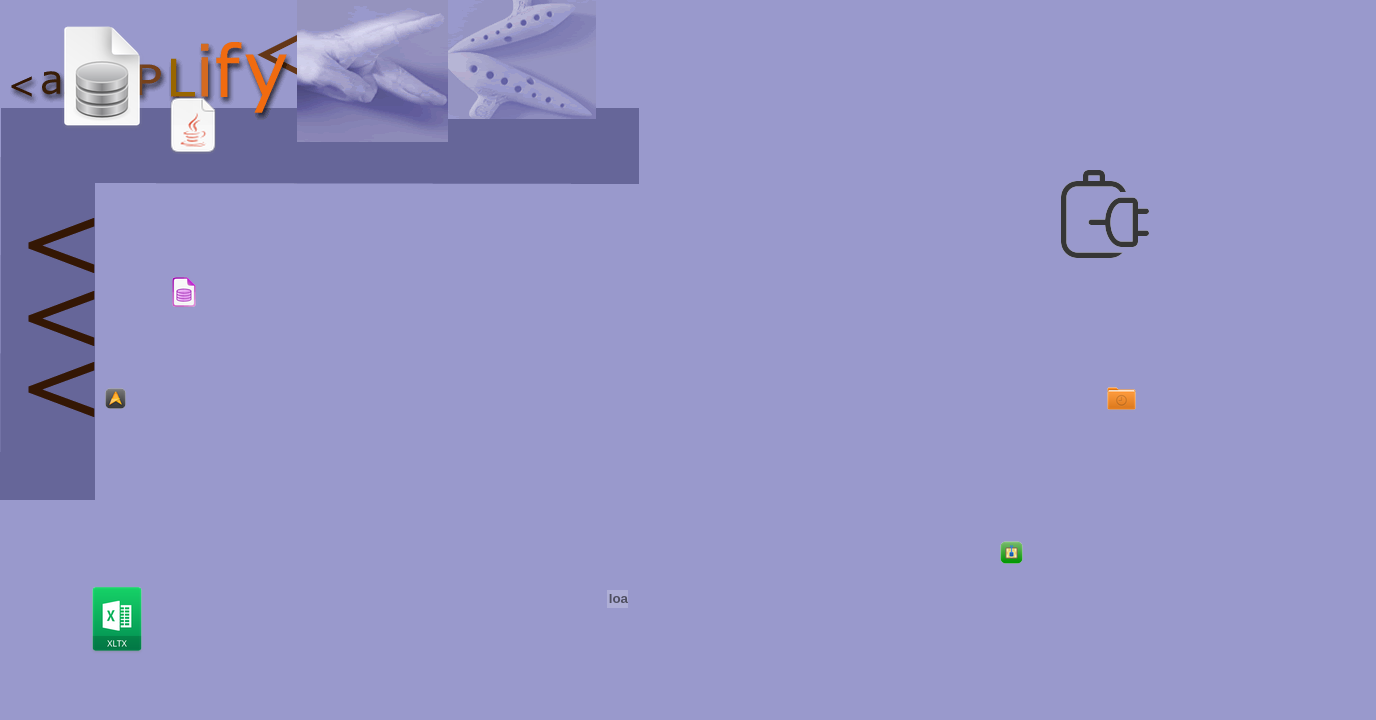 The image size is (1376, 720). I want to click on open akira vector graphics editor, so click(115, 398).